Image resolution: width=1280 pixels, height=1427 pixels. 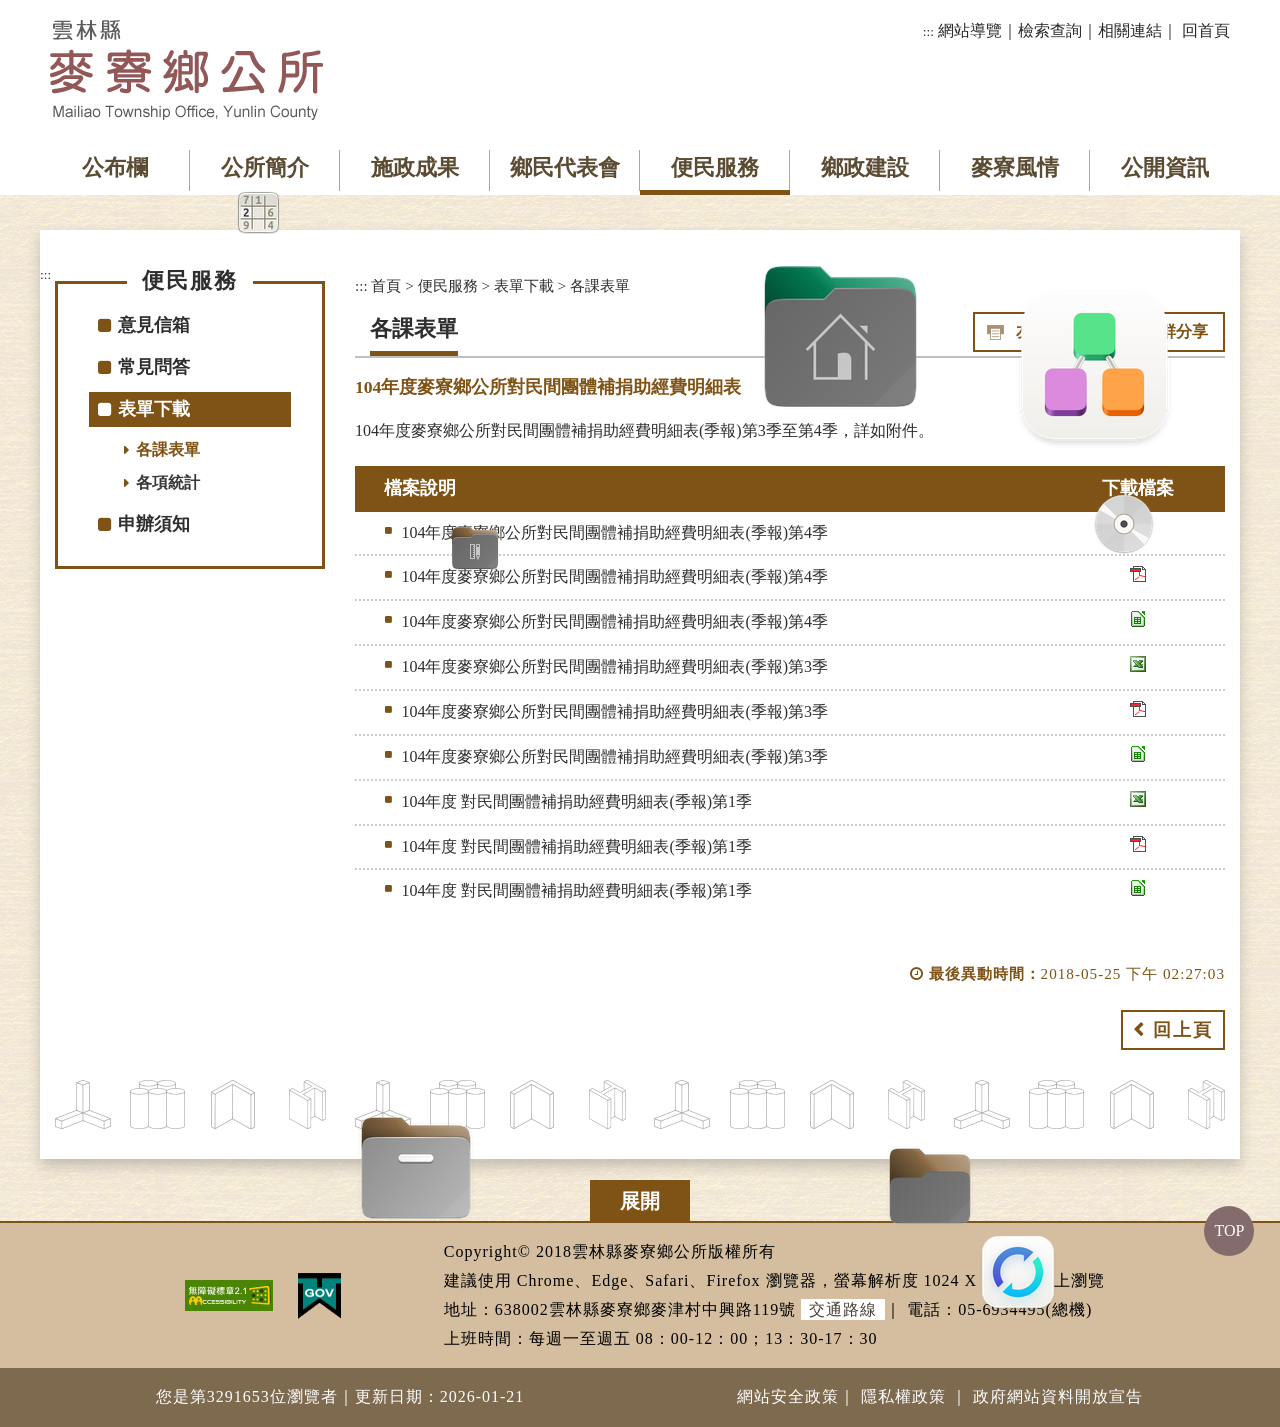 I want to click on access an open folder's contents, so click(x=930, y=1186).